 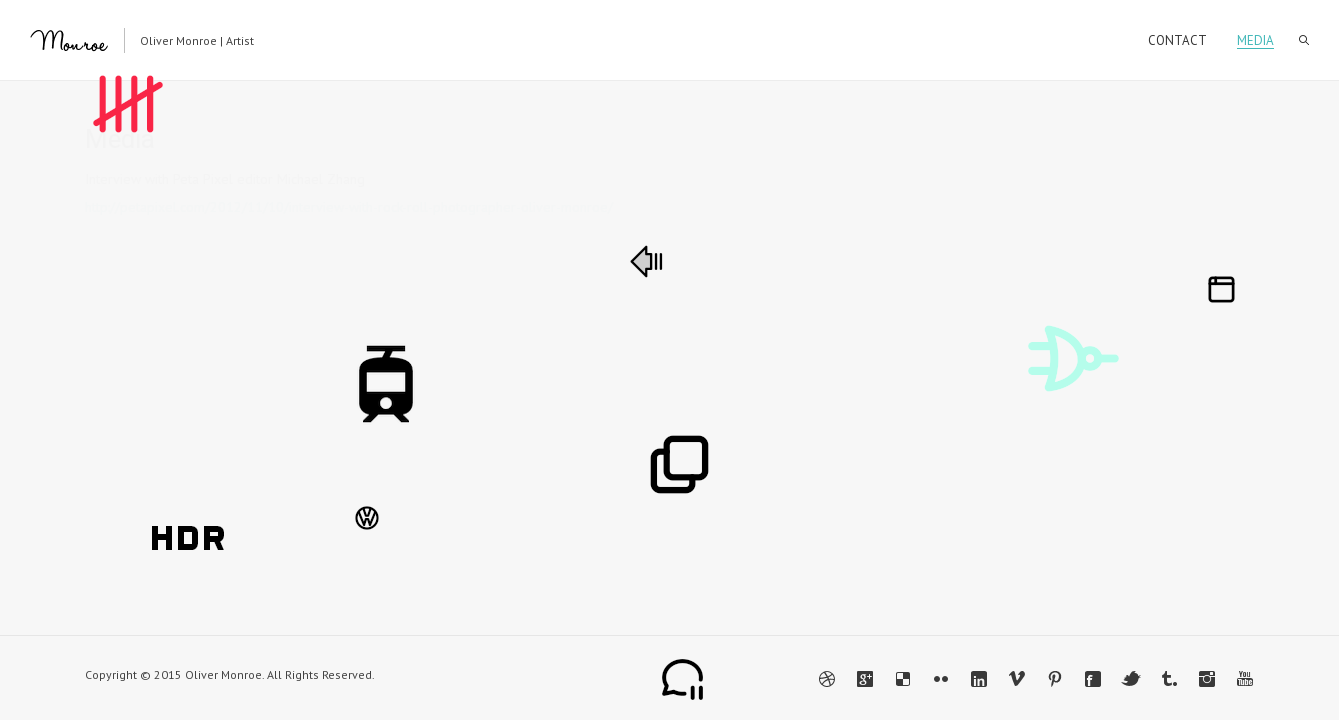 I want to click on indicates a count of five items, so click(x=128, y=104).